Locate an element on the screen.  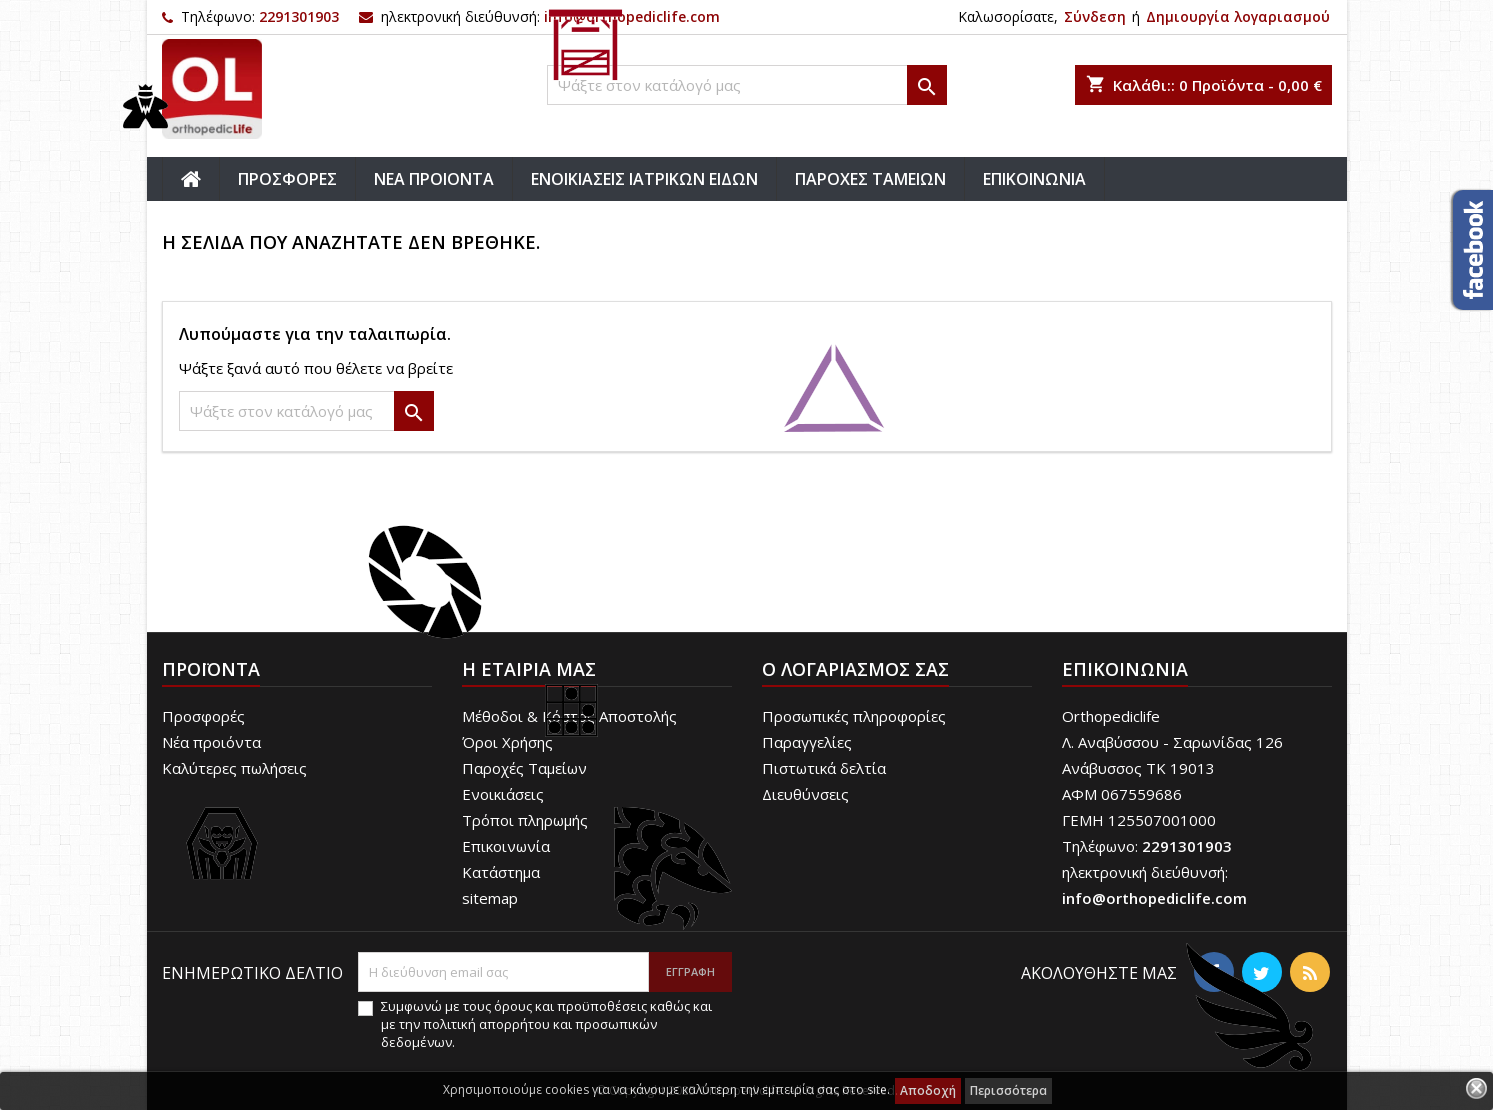
conway's game of life glider pattern is located at coordinates (571, 710).